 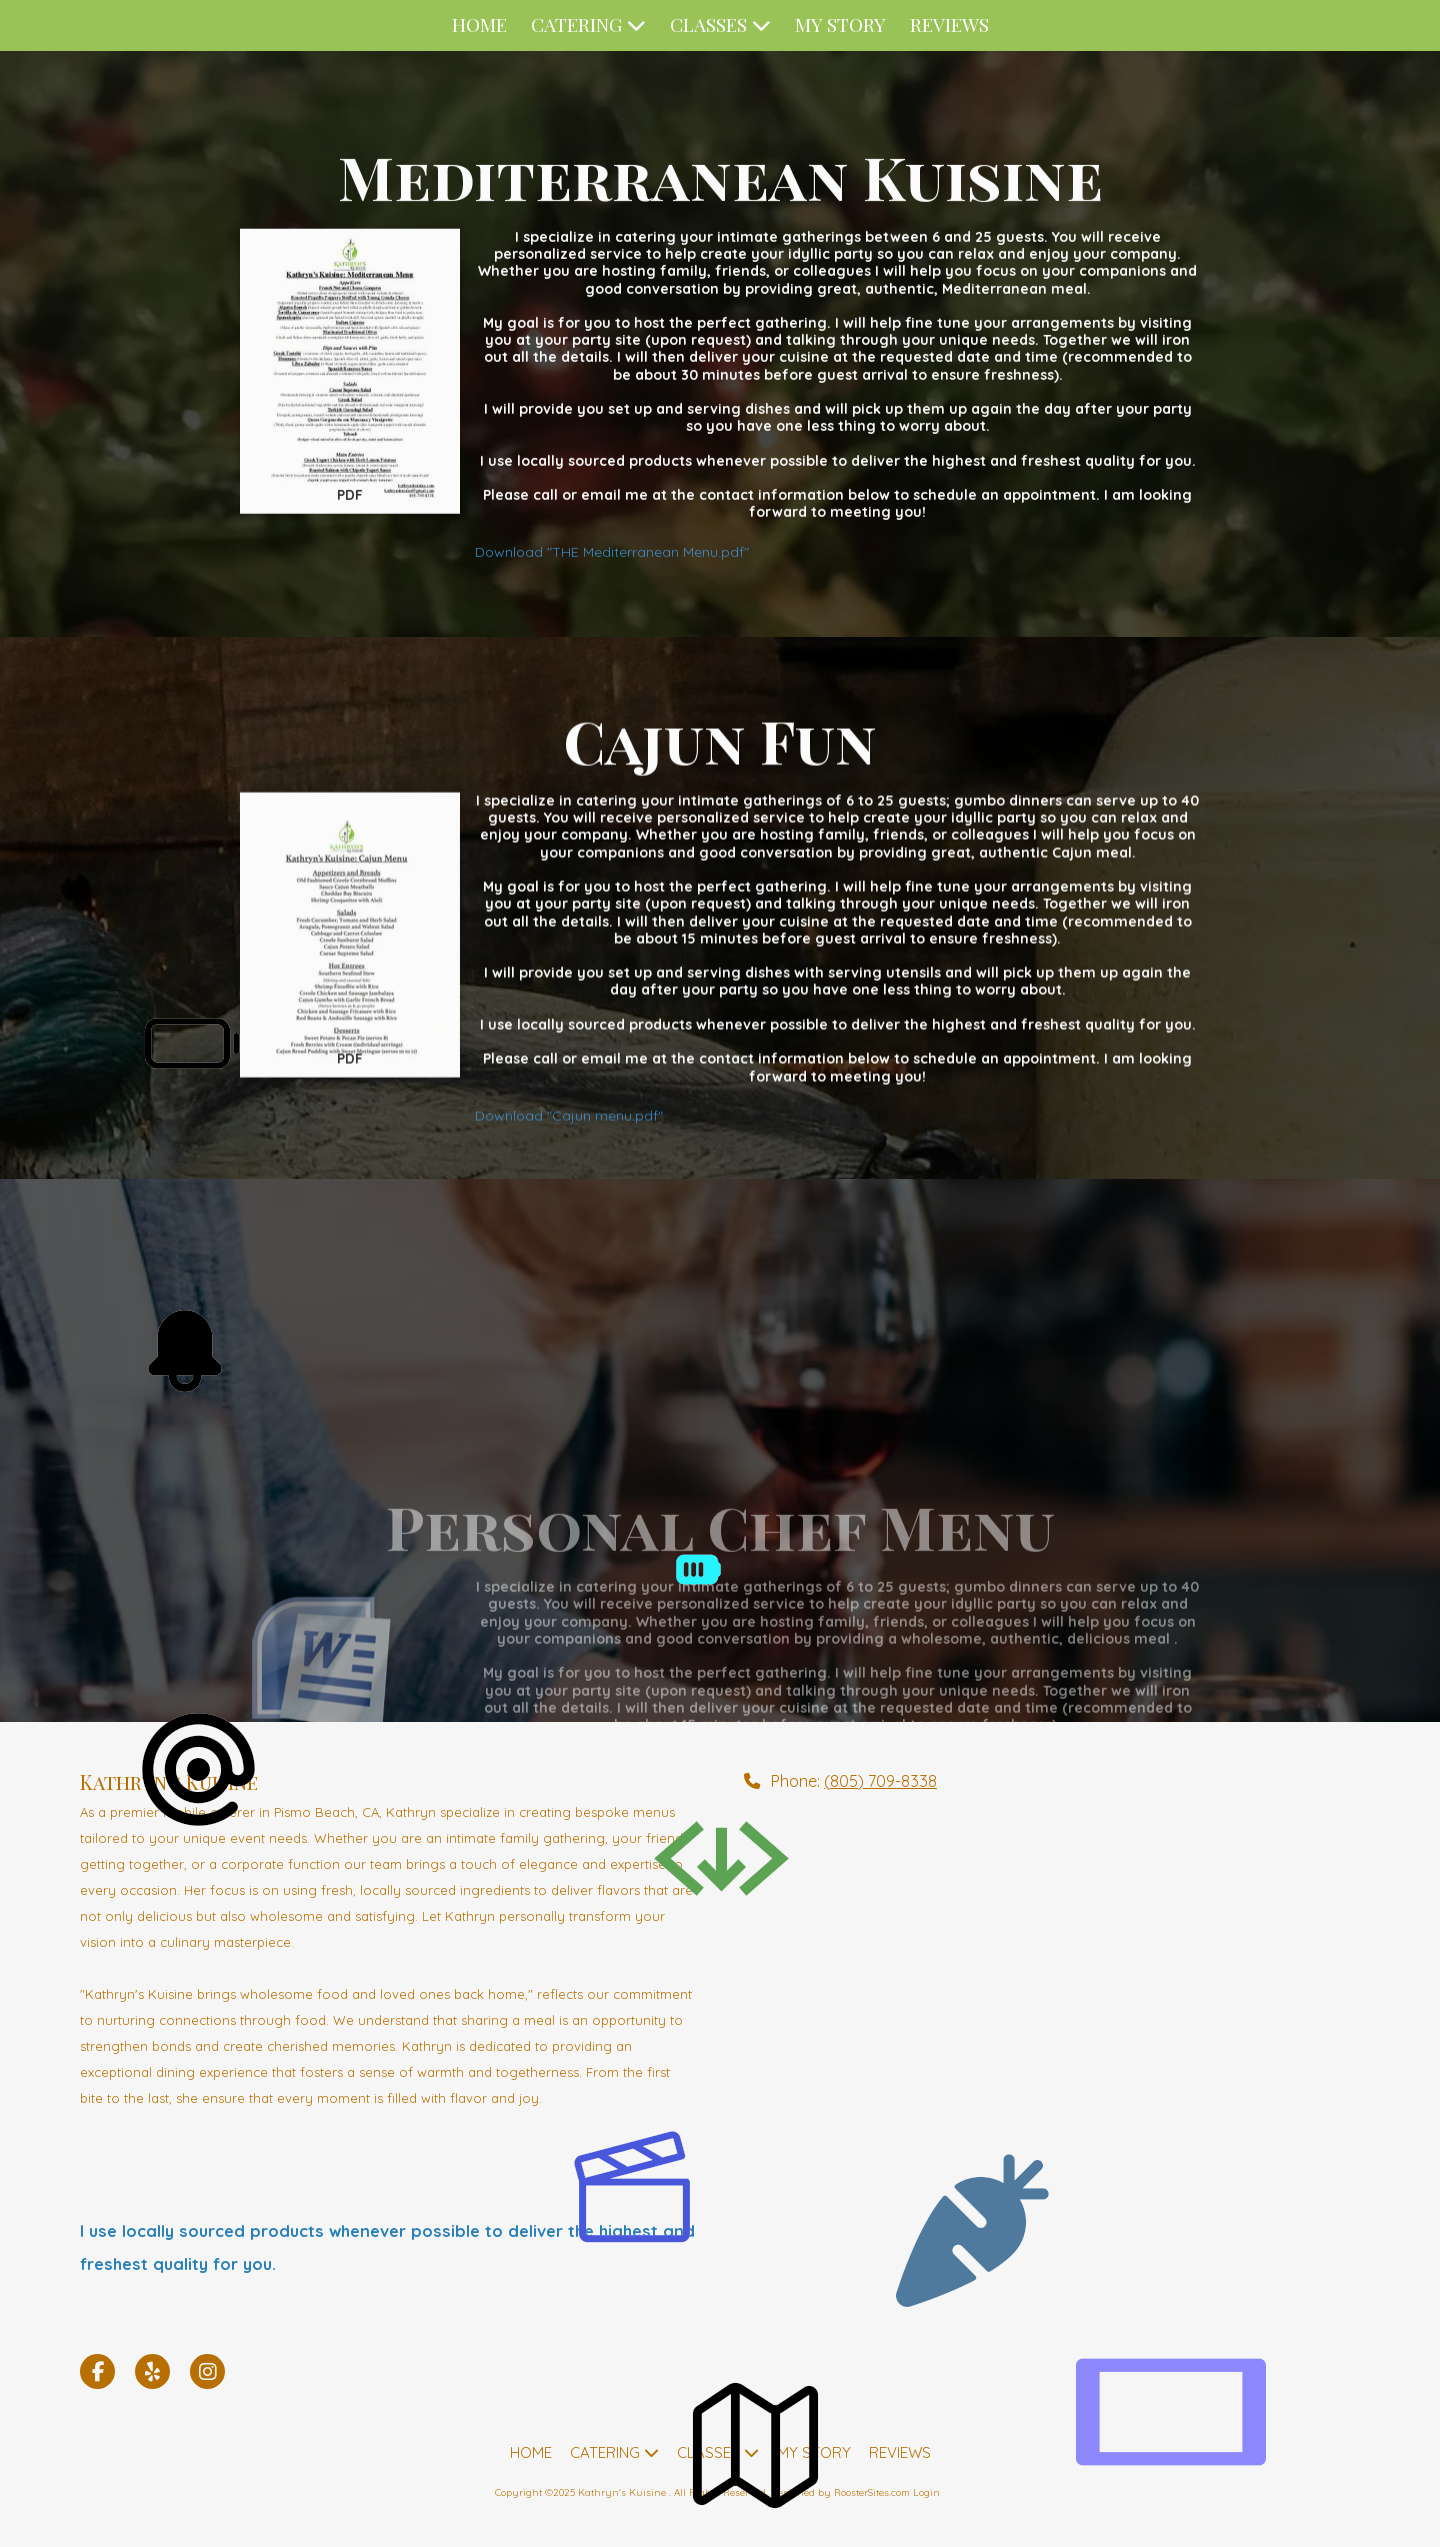 I want to click on mailgun email service integration, so click(x=198, y=1769).